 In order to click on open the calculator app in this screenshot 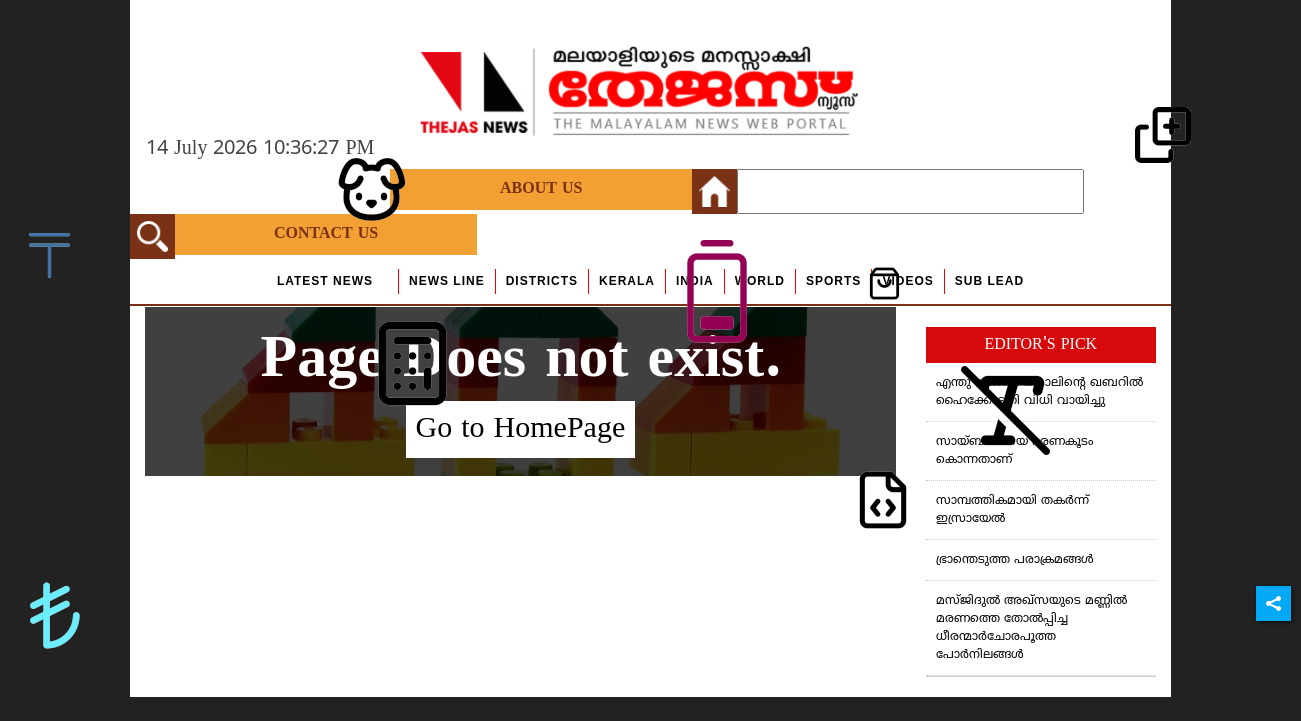, I will do `click(412, 363)`.